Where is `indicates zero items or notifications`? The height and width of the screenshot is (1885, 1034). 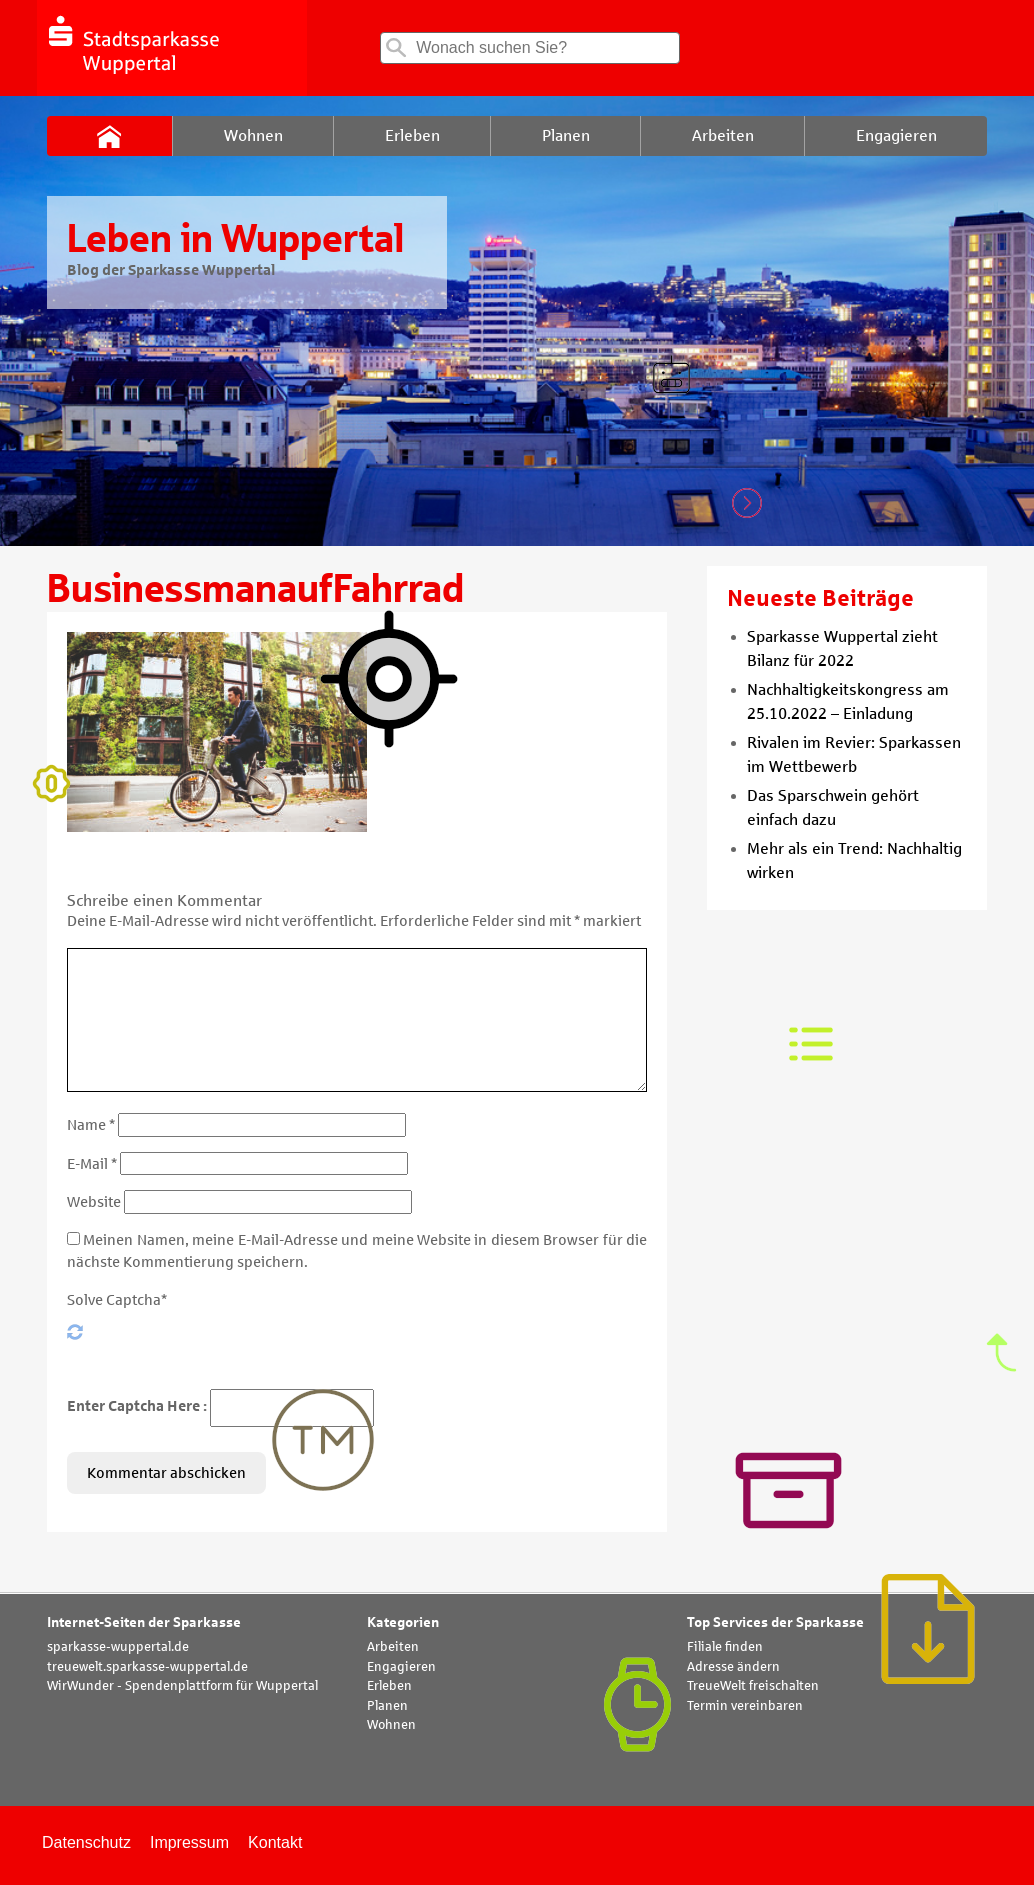
indicates zero items or notifications is located at coordinates (51, 783).